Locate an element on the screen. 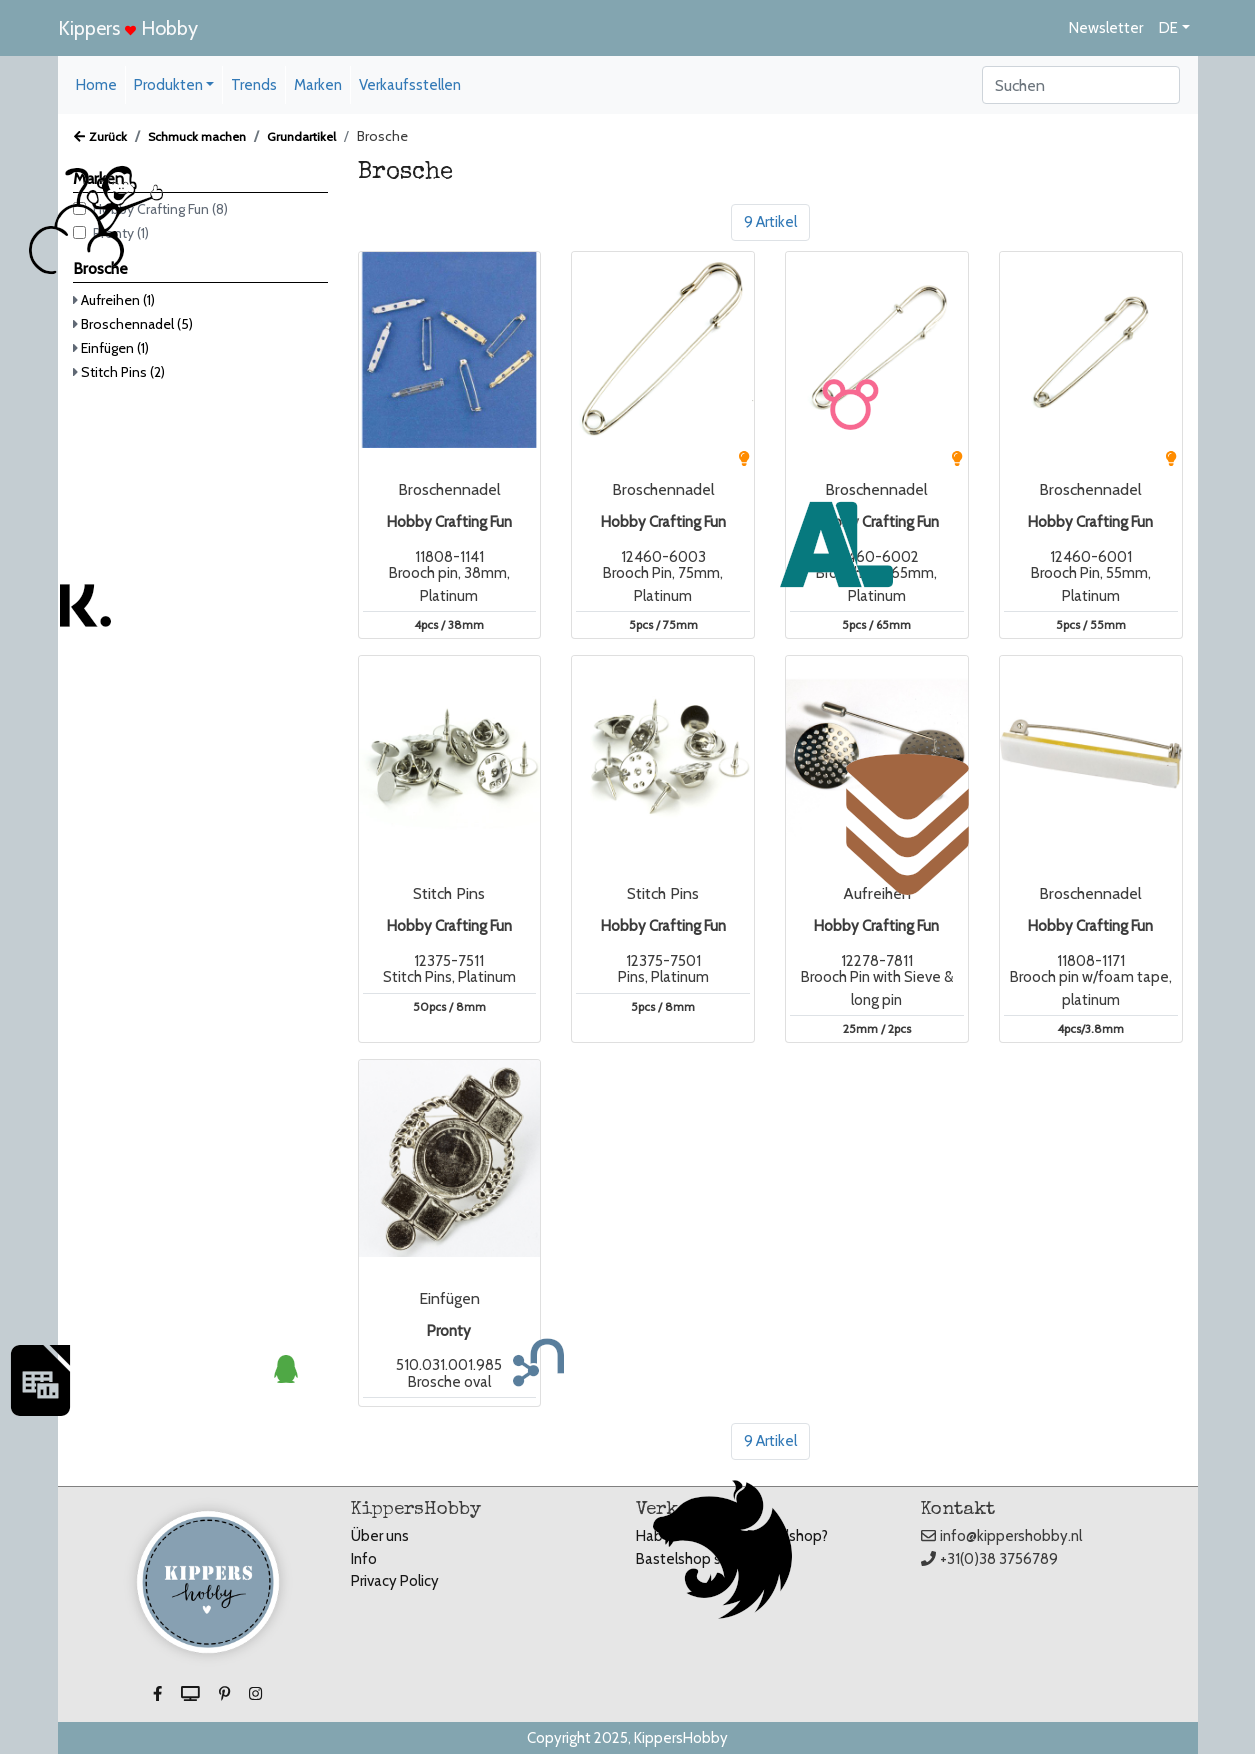 This screenshot has width=1255, height=1754. neo4j graph database logo is located at coordinates (538, 1362).